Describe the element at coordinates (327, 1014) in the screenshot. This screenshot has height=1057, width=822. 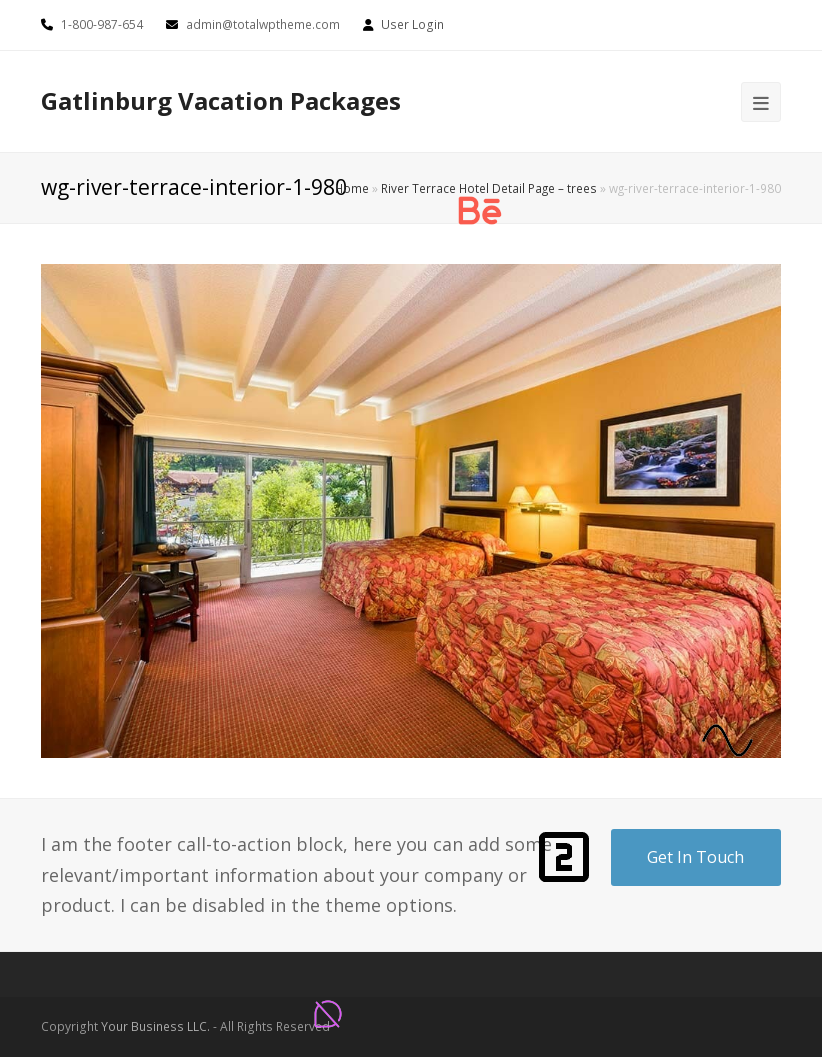
I see `mute or disable chat notifications` at that location.